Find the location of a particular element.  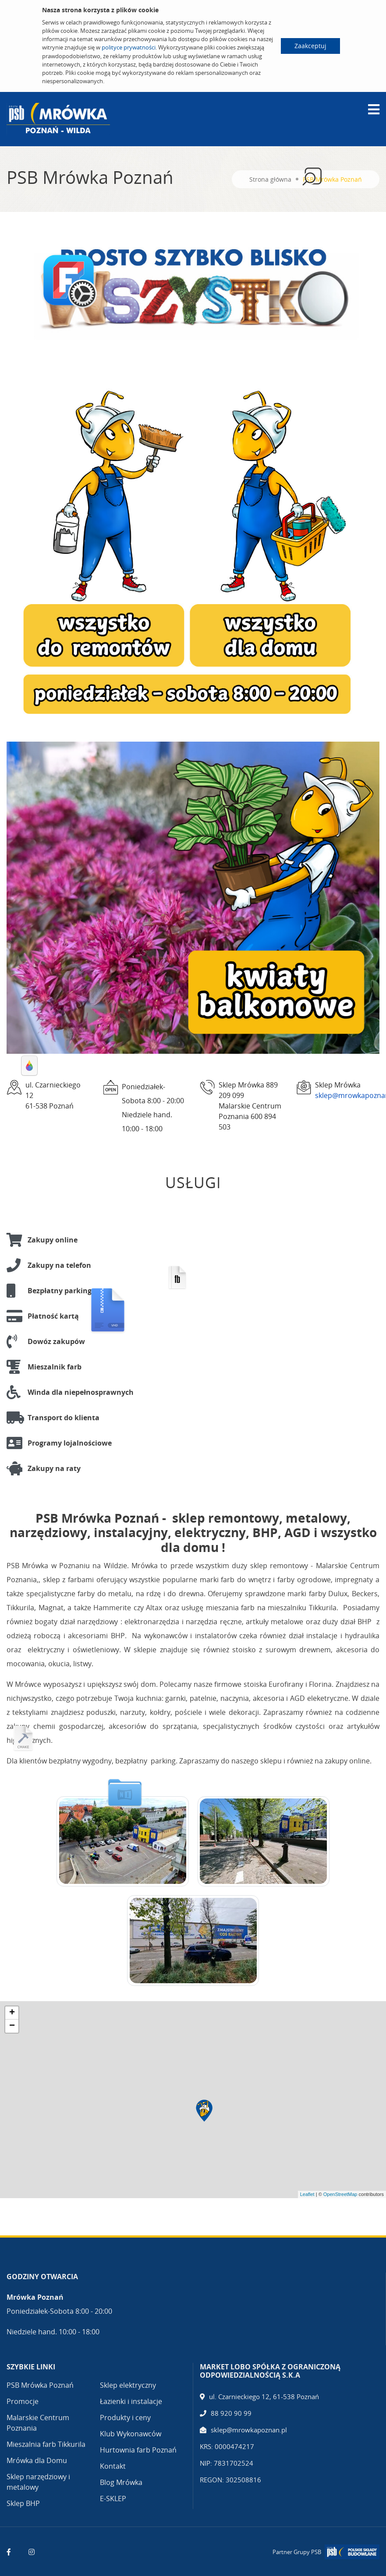

a cmake configuration file is located at coordinates (23, 1738).